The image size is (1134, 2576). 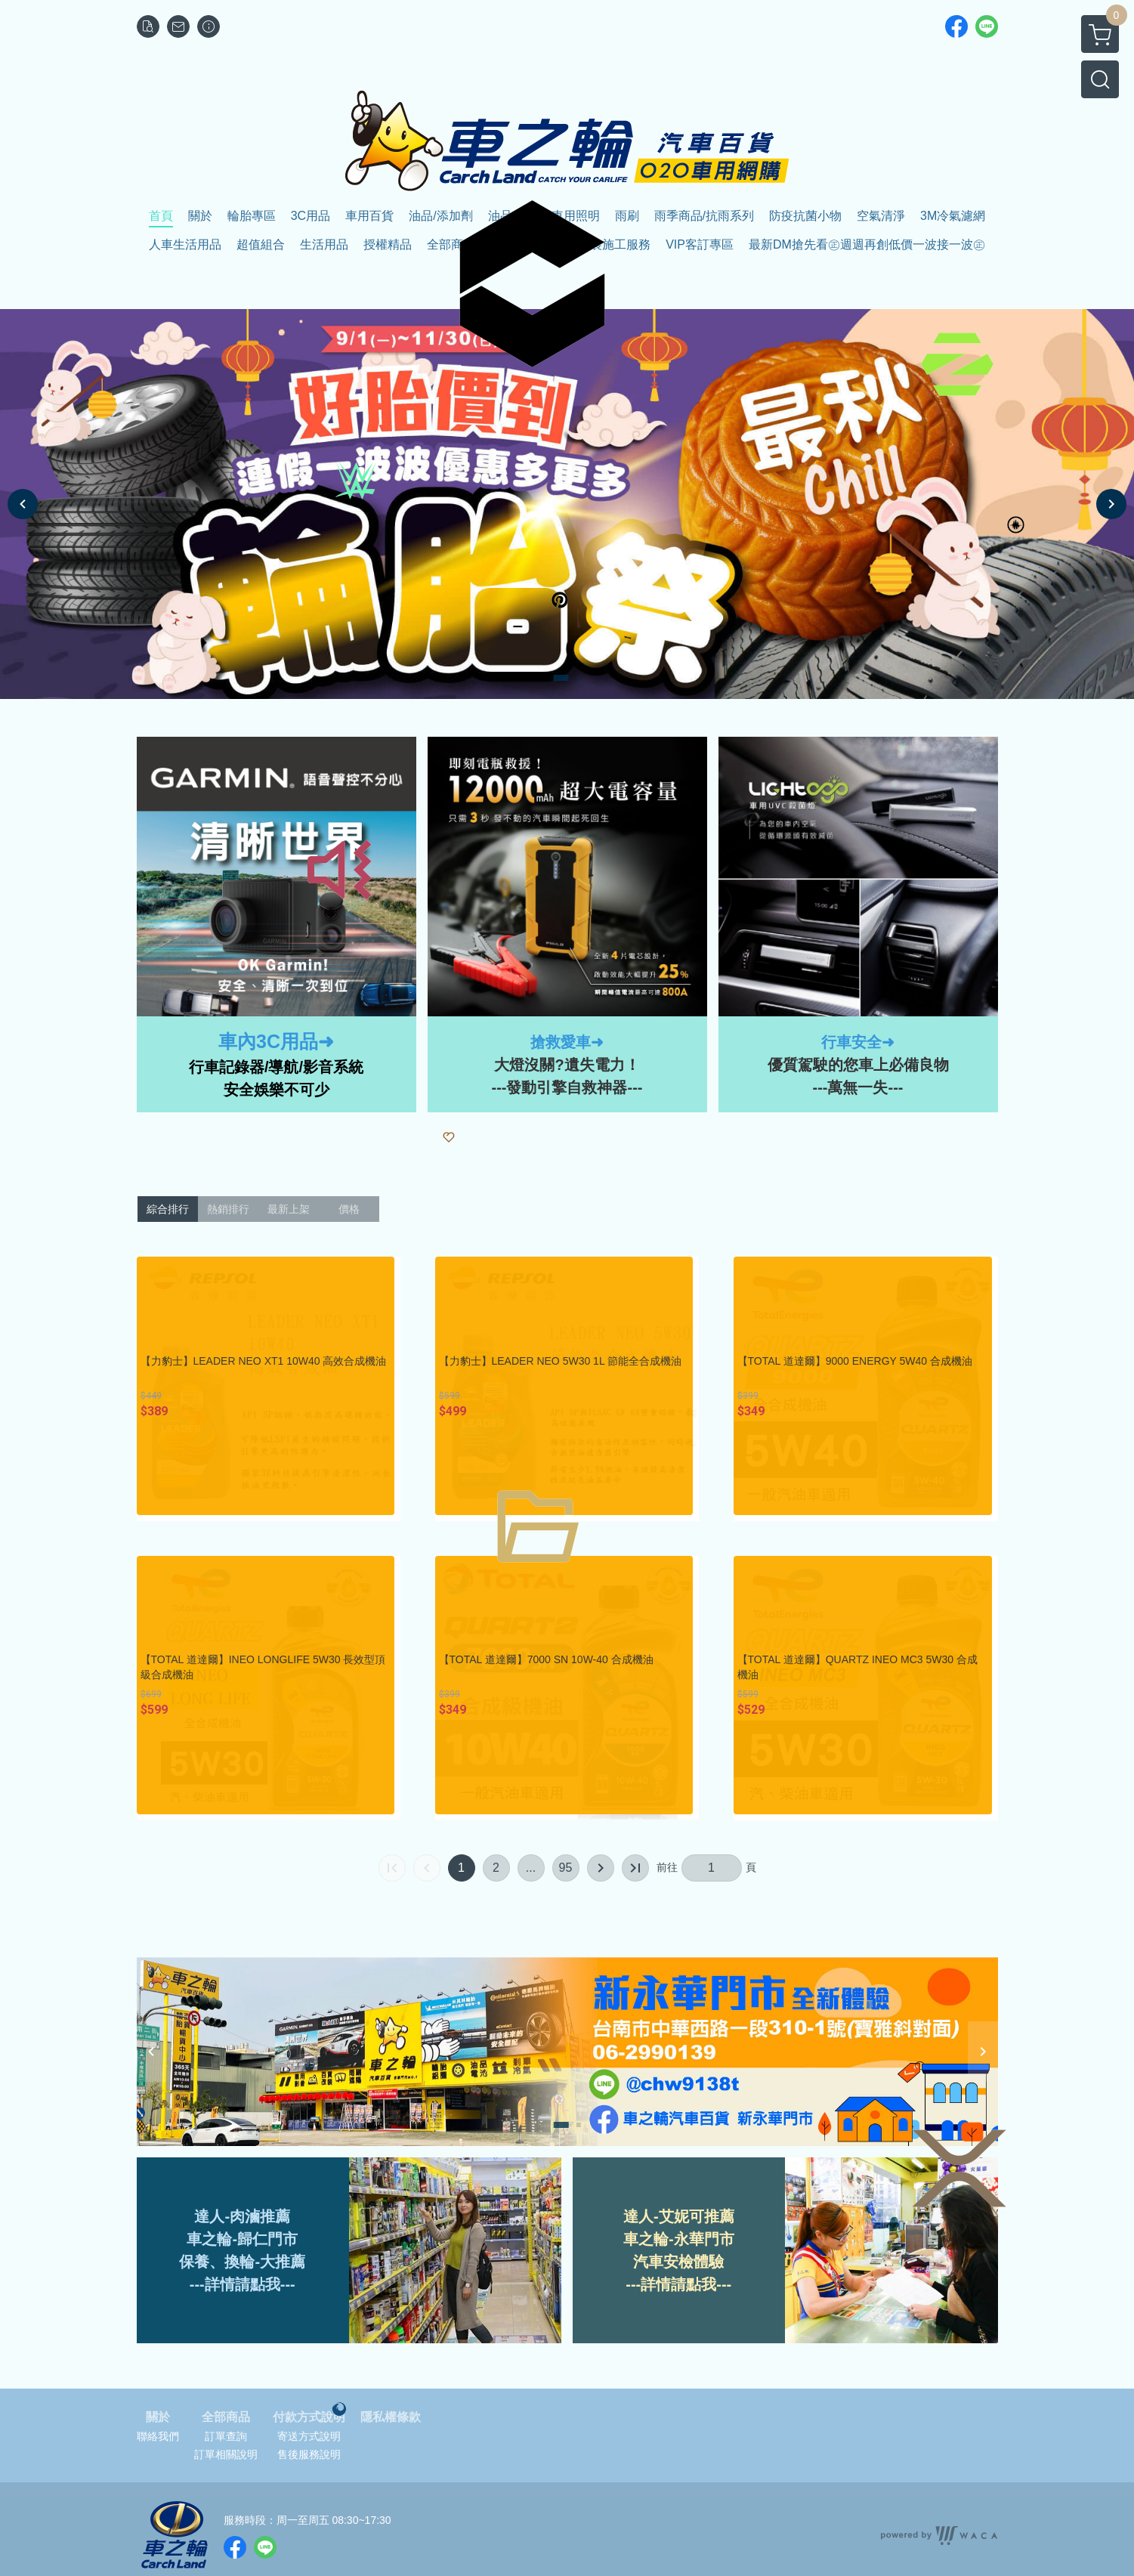 I want to click on zorin os logo, so click(x=957, y=364).